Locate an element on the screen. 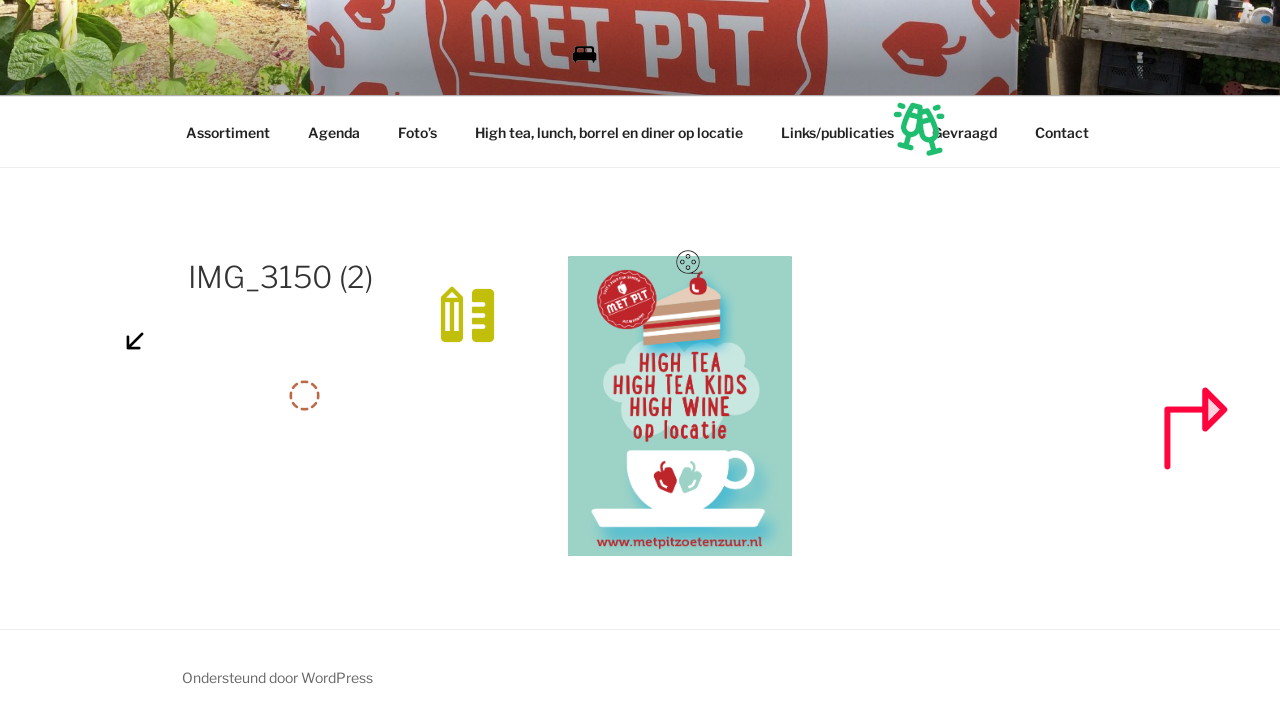  celebrate a milestone or achievement is located at coordinates (920, 129).